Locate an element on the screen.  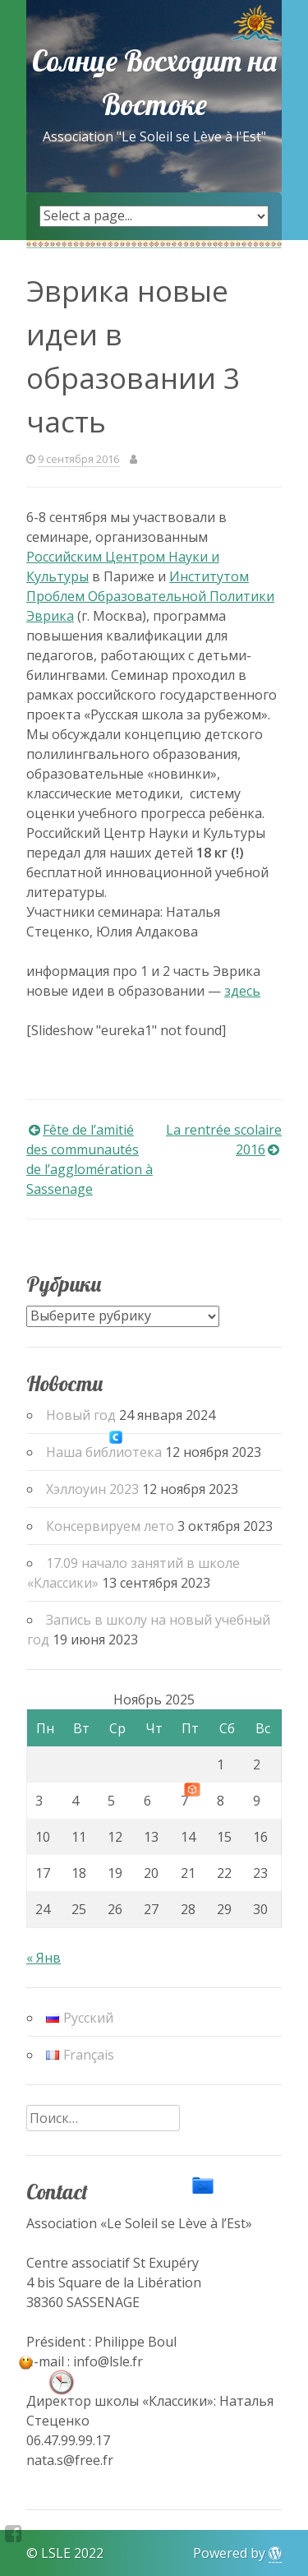
3D model file in STL binary format is located at coordinates (192, 1789).